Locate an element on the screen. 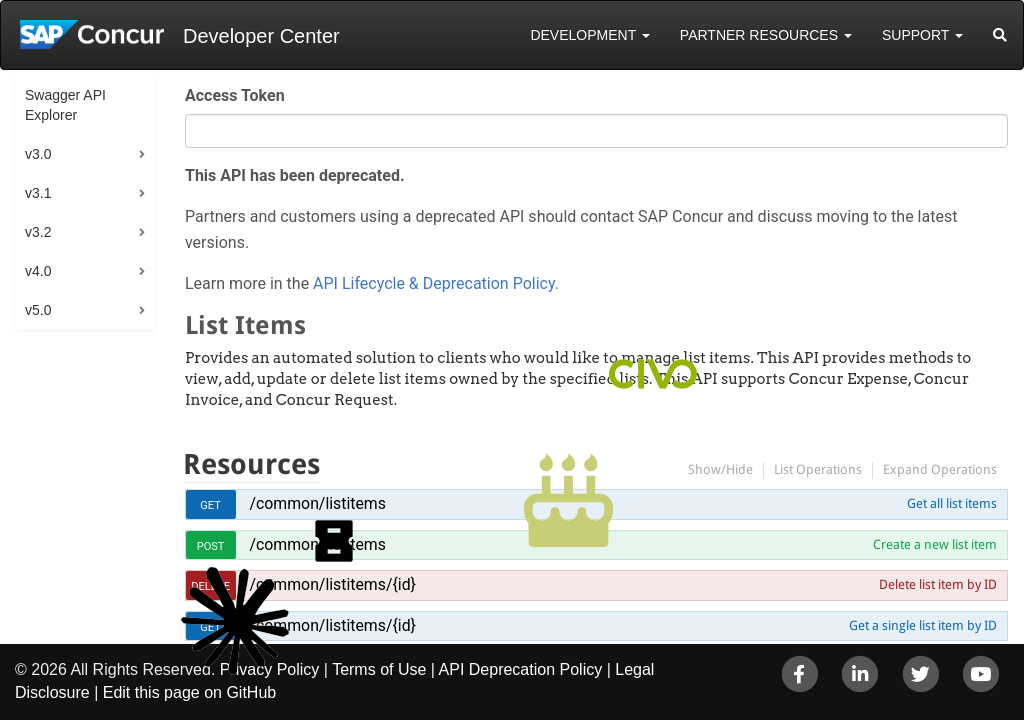 The width and height of the screenshot is (1024, 720). open the Claude AI assistant app is located at coordinates (235, 621).